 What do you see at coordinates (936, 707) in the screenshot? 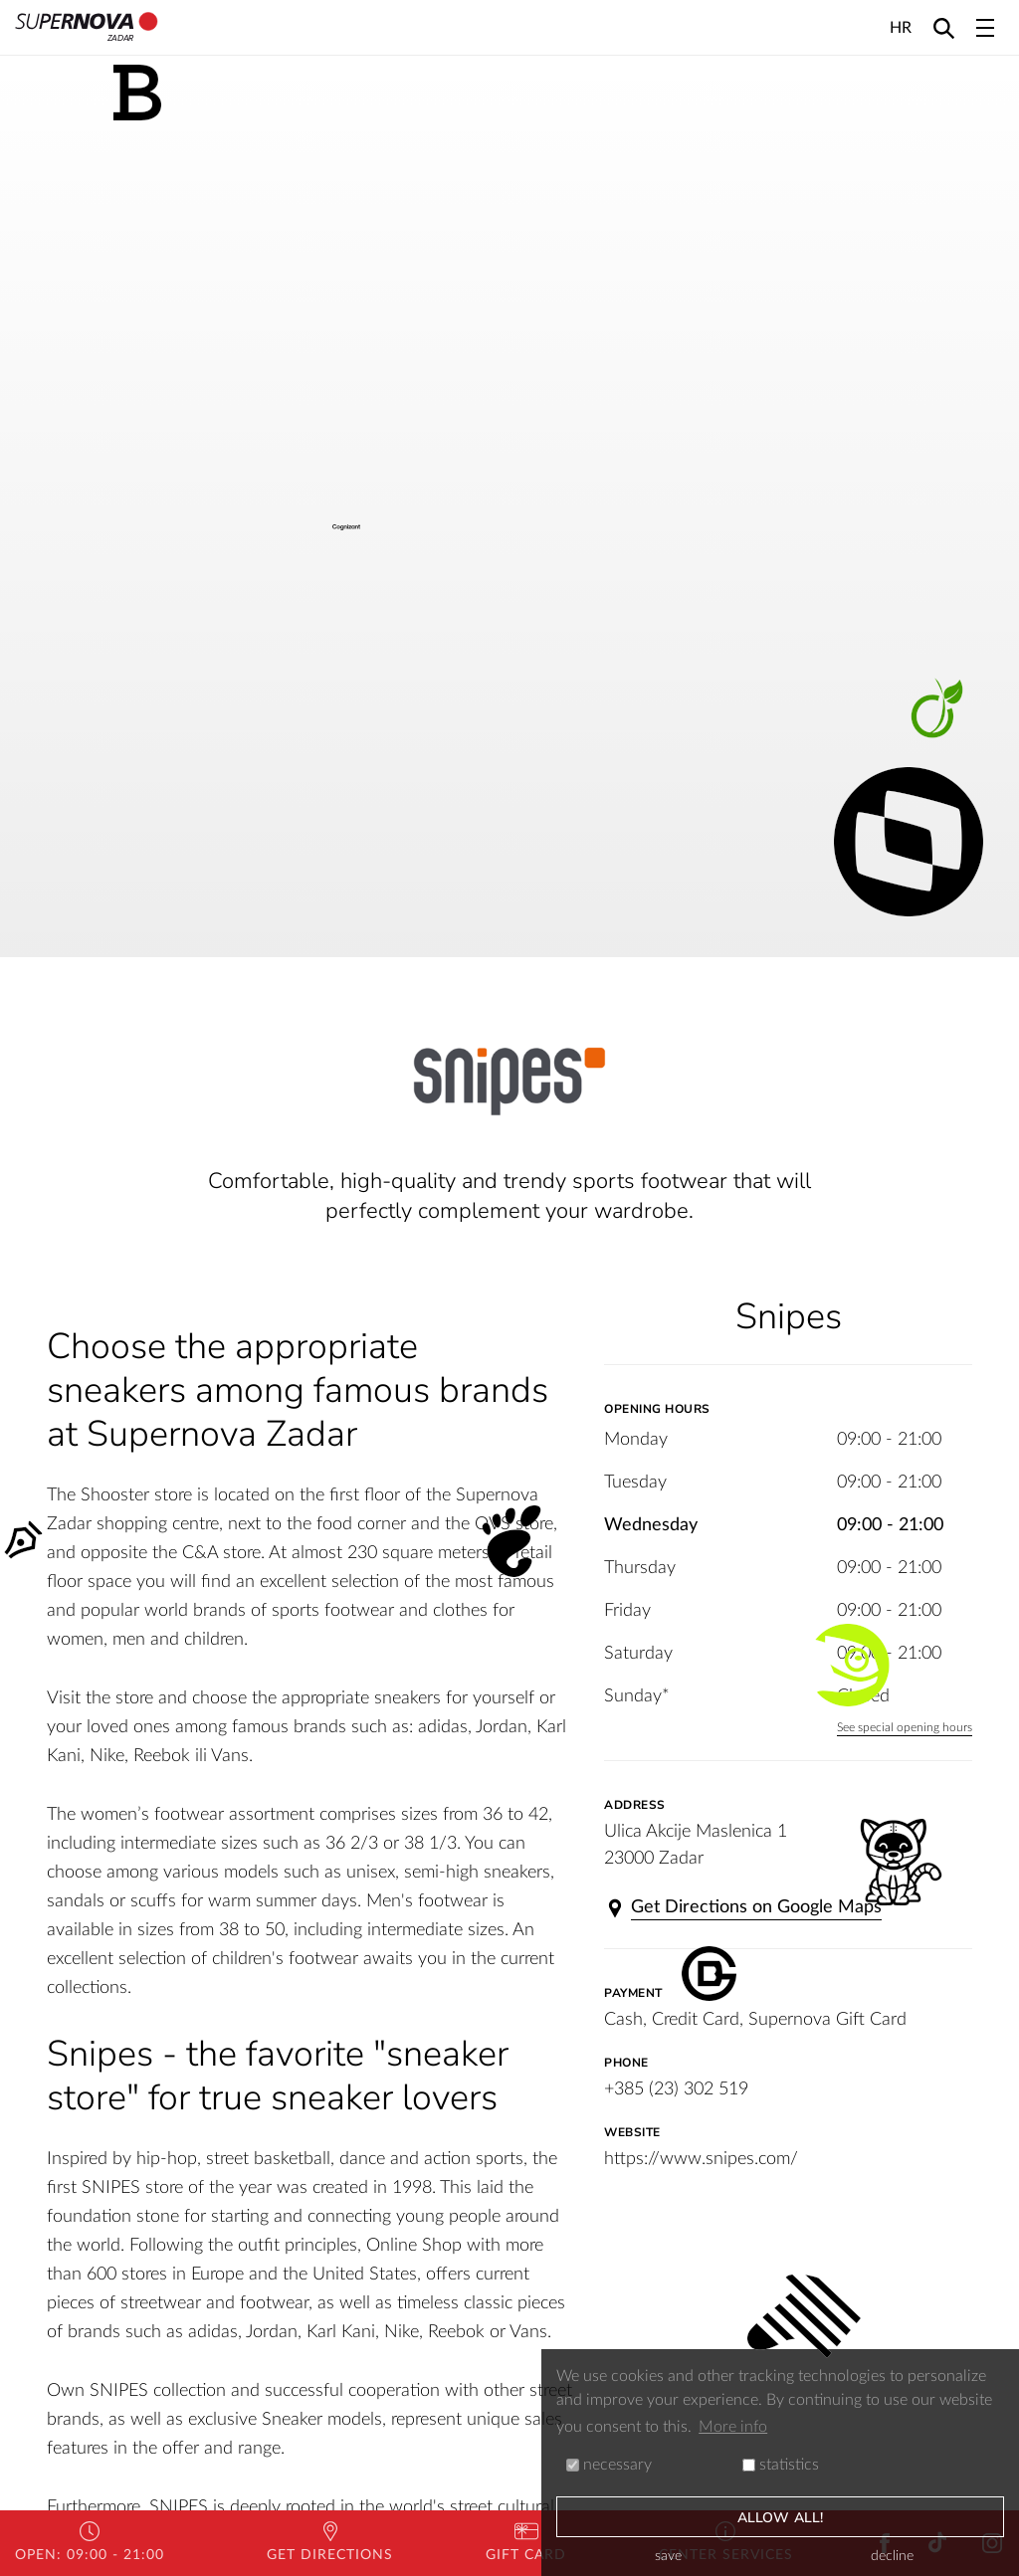
I see `link to viadeo professional network profile` at bounding box center [936, 707].